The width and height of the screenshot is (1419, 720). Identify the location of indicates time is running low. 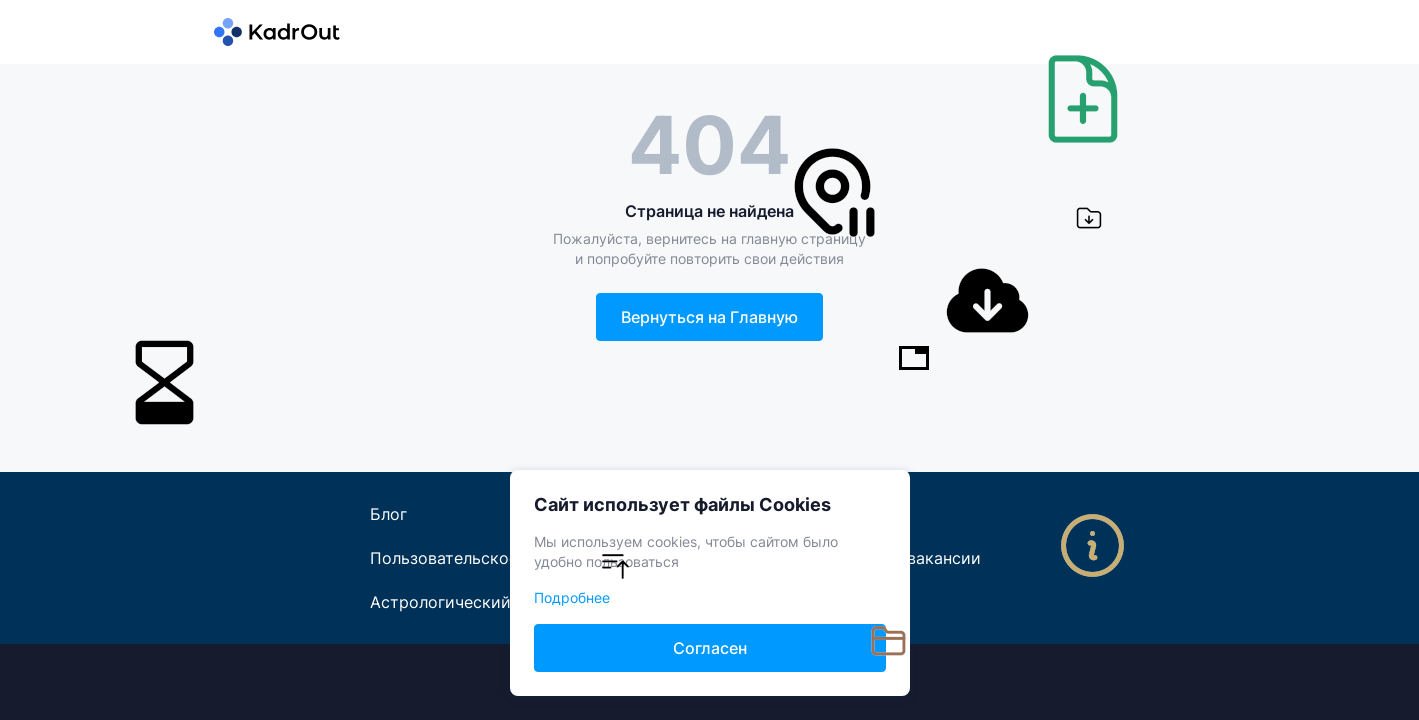
(164, 382).